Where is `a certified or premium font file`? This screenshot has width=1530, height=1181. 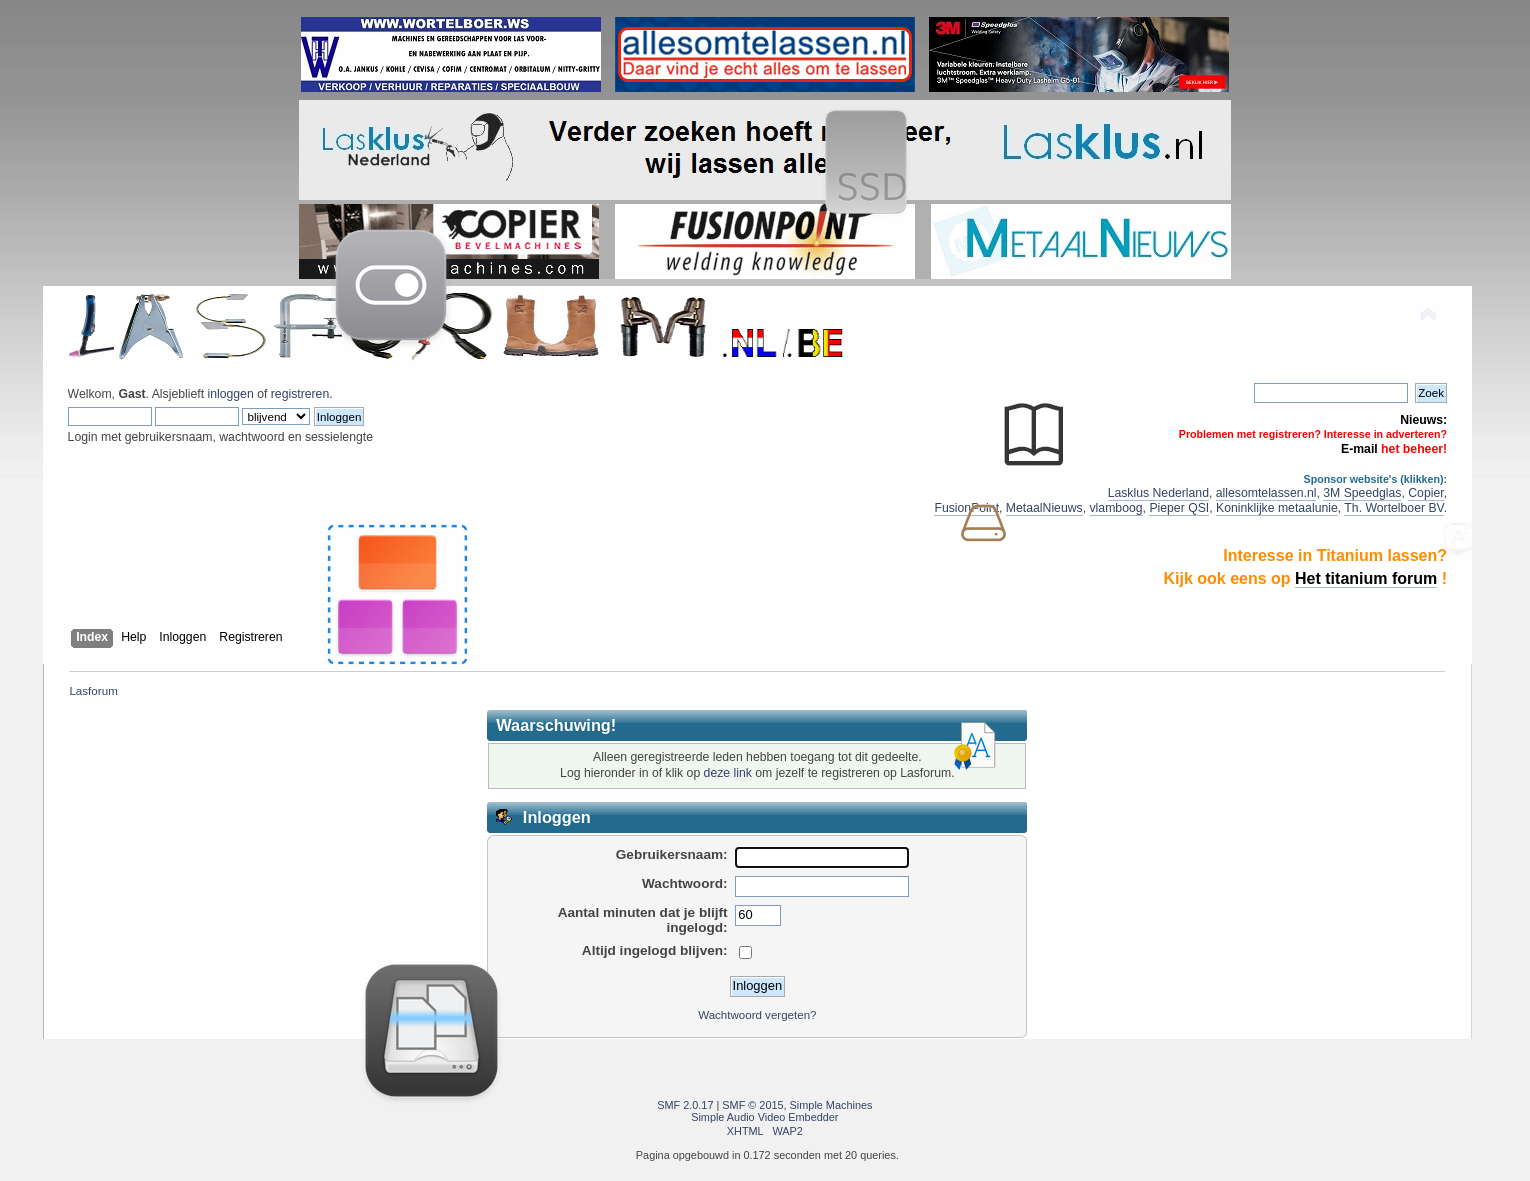
a certified or premium font file is located at coordinates (978, 745).